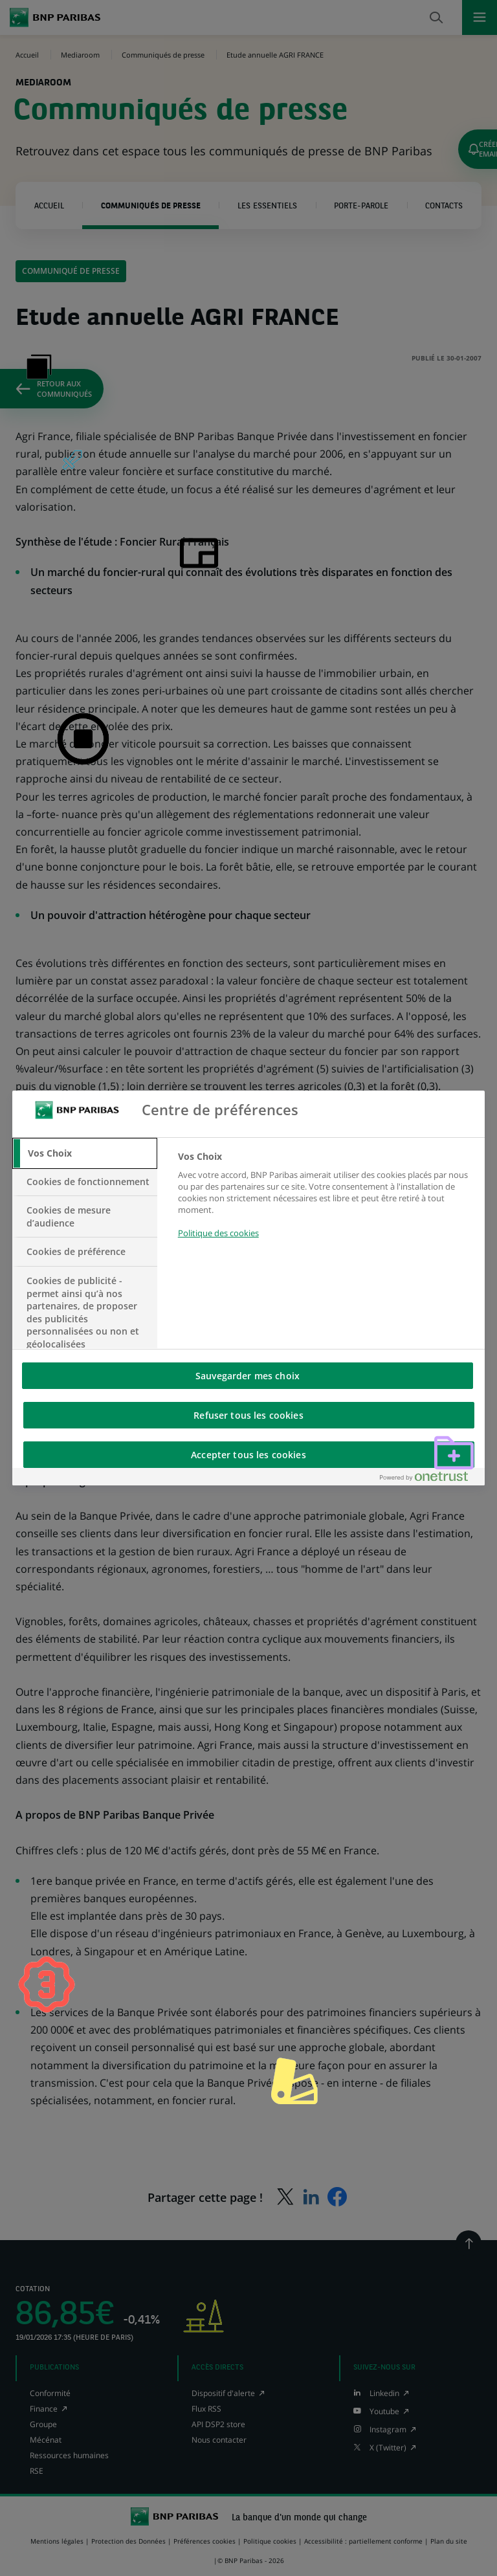 This screenshot has width=497, height=2576. I want to click on create a new folder, so click(454, 1452).